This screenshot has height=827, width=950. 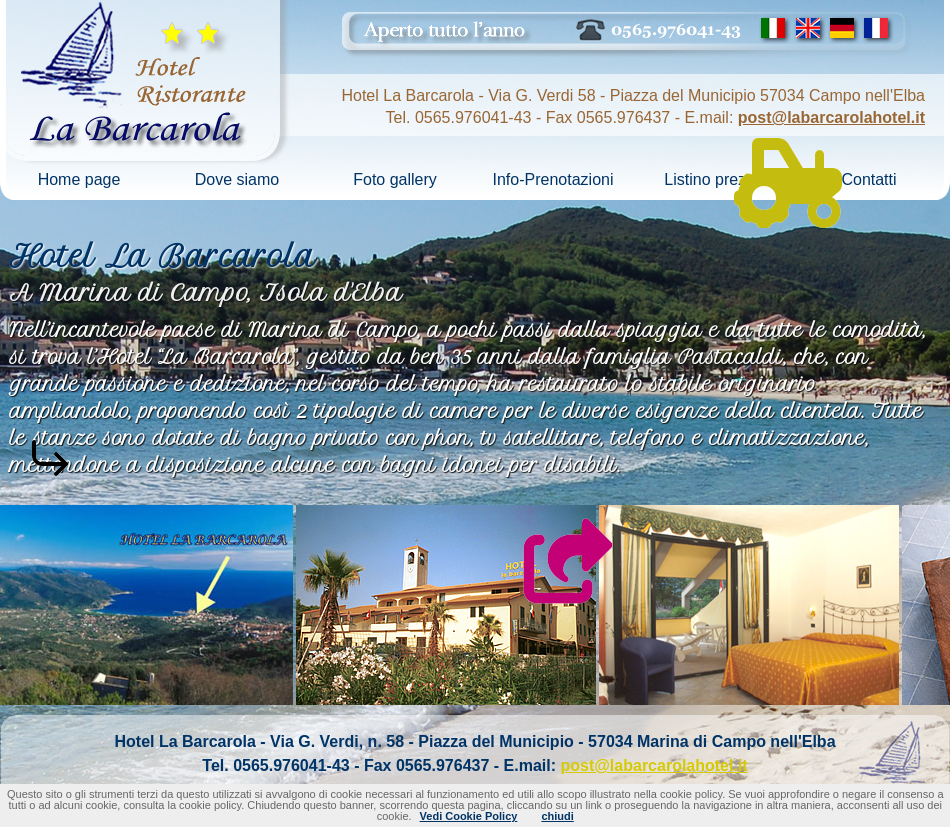 What do you see at coordinates (50, 458) in the screenshot?
I see `reply to a message or thread` at bounding box center [50, 458].